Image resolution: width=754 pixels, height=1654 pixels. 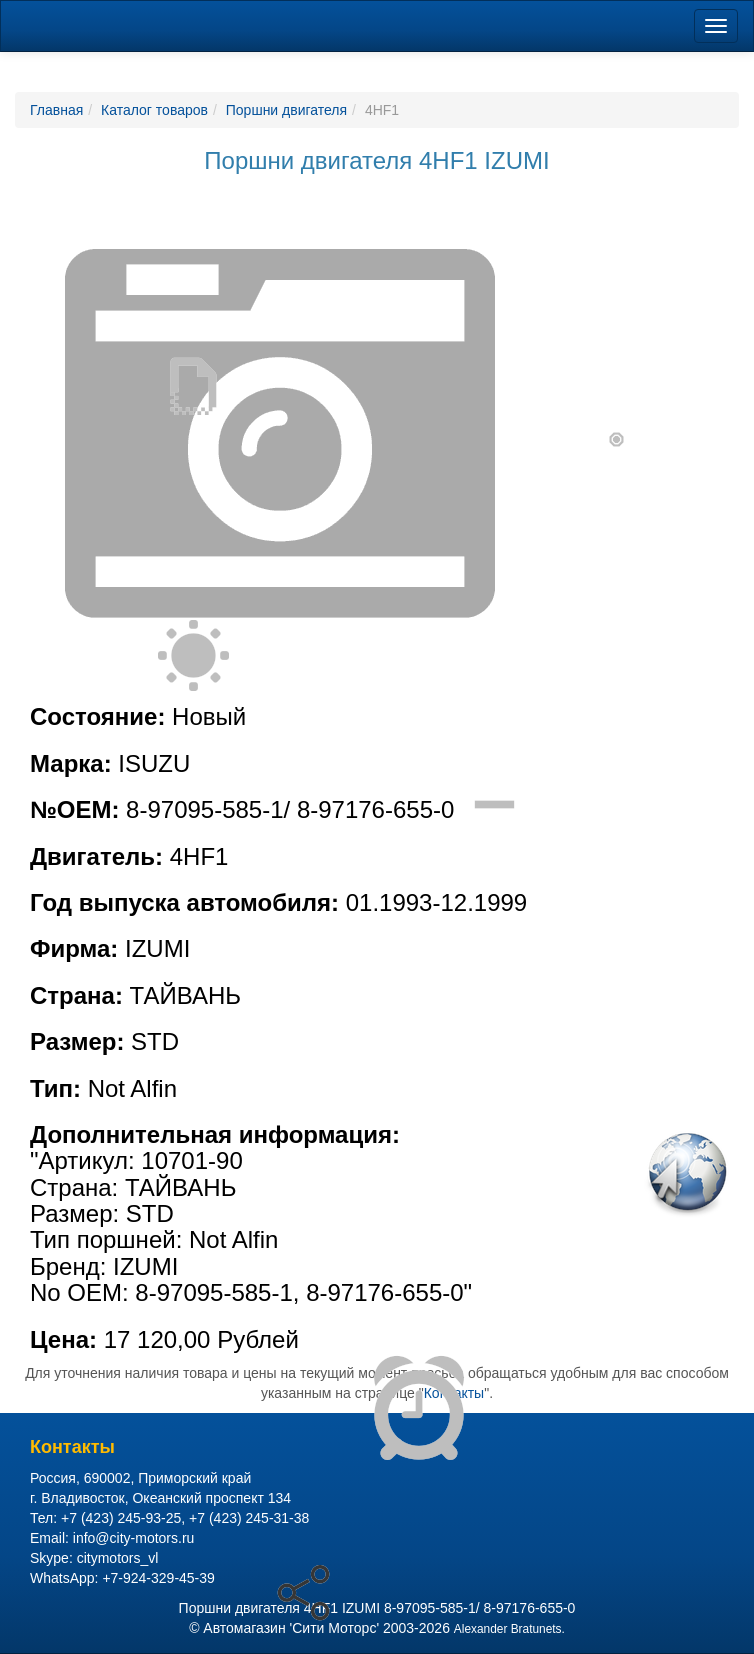 I want to click on remove an item from a list, so click(x=494, y=804).